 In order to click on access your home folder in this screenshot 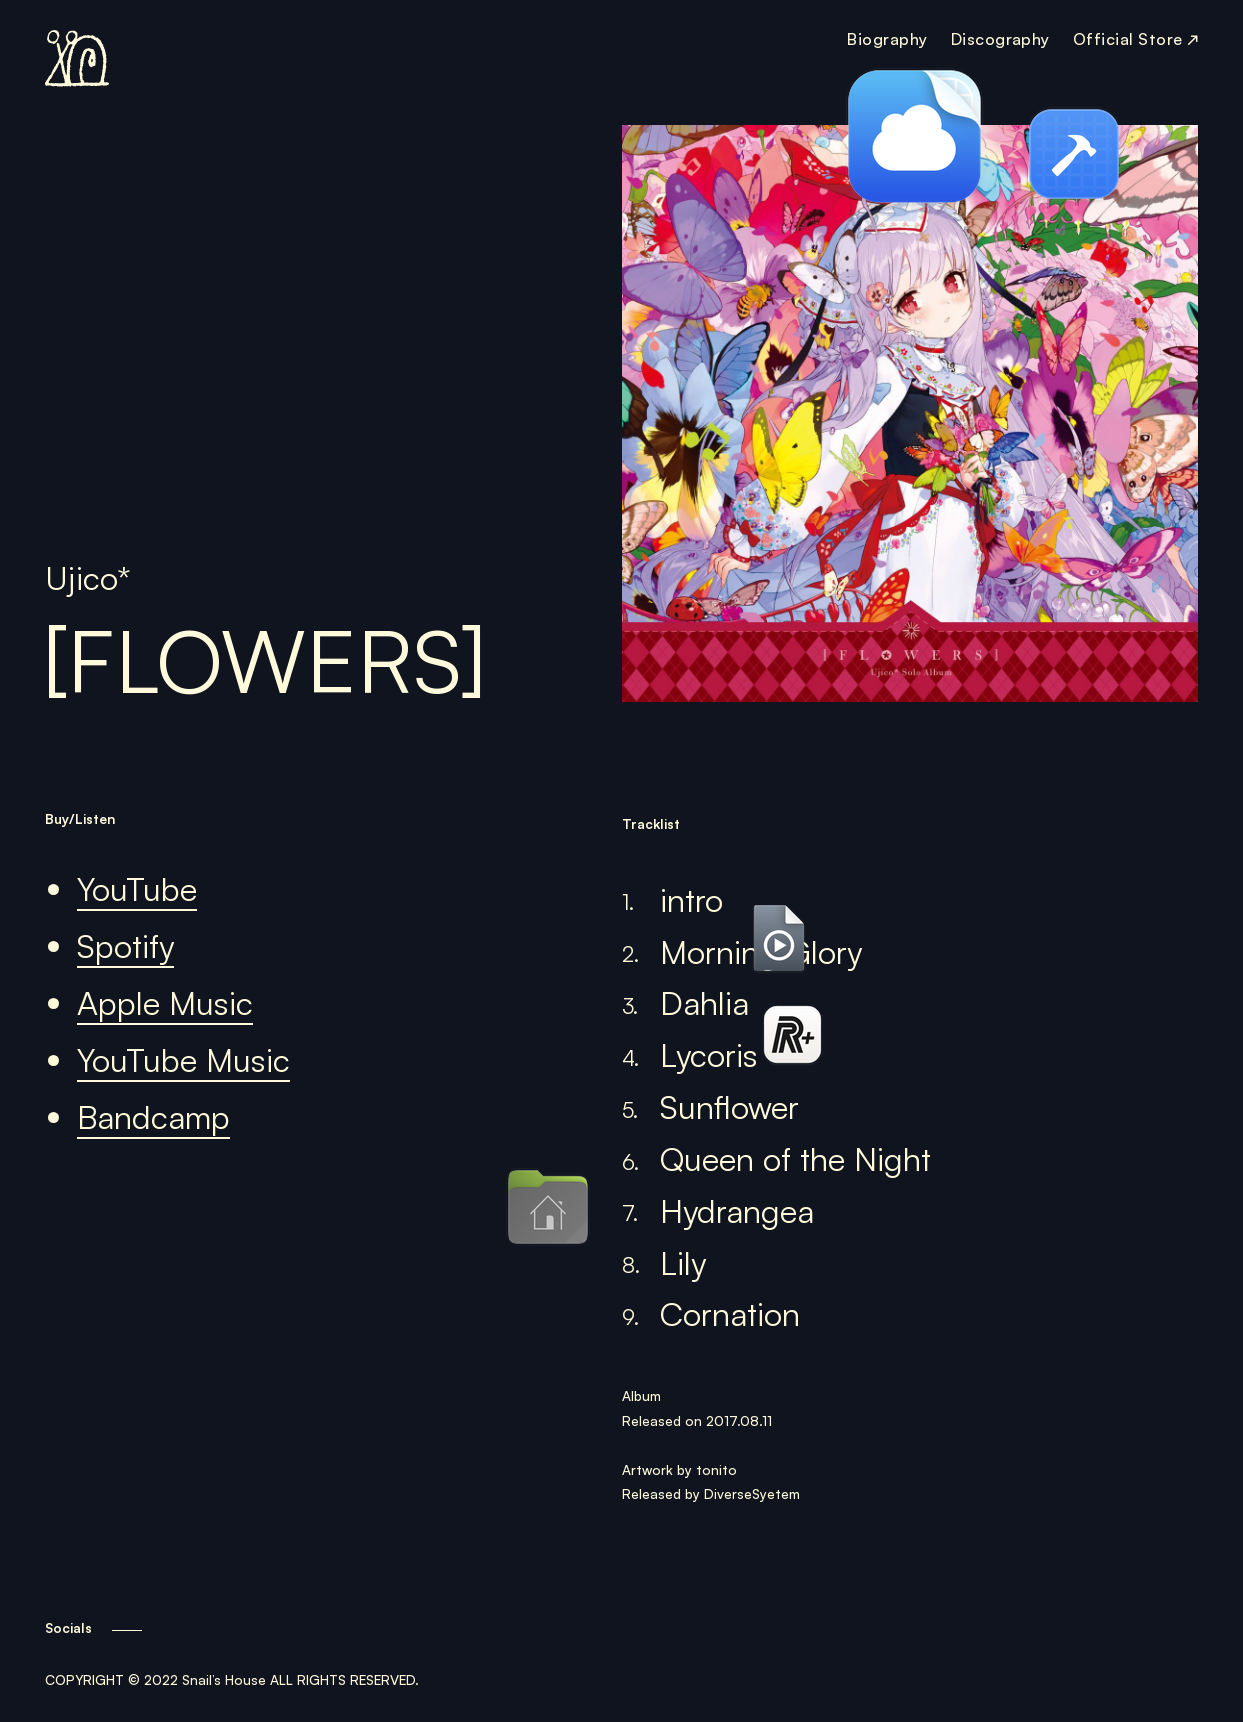, I will do `click(548, 1207)`.